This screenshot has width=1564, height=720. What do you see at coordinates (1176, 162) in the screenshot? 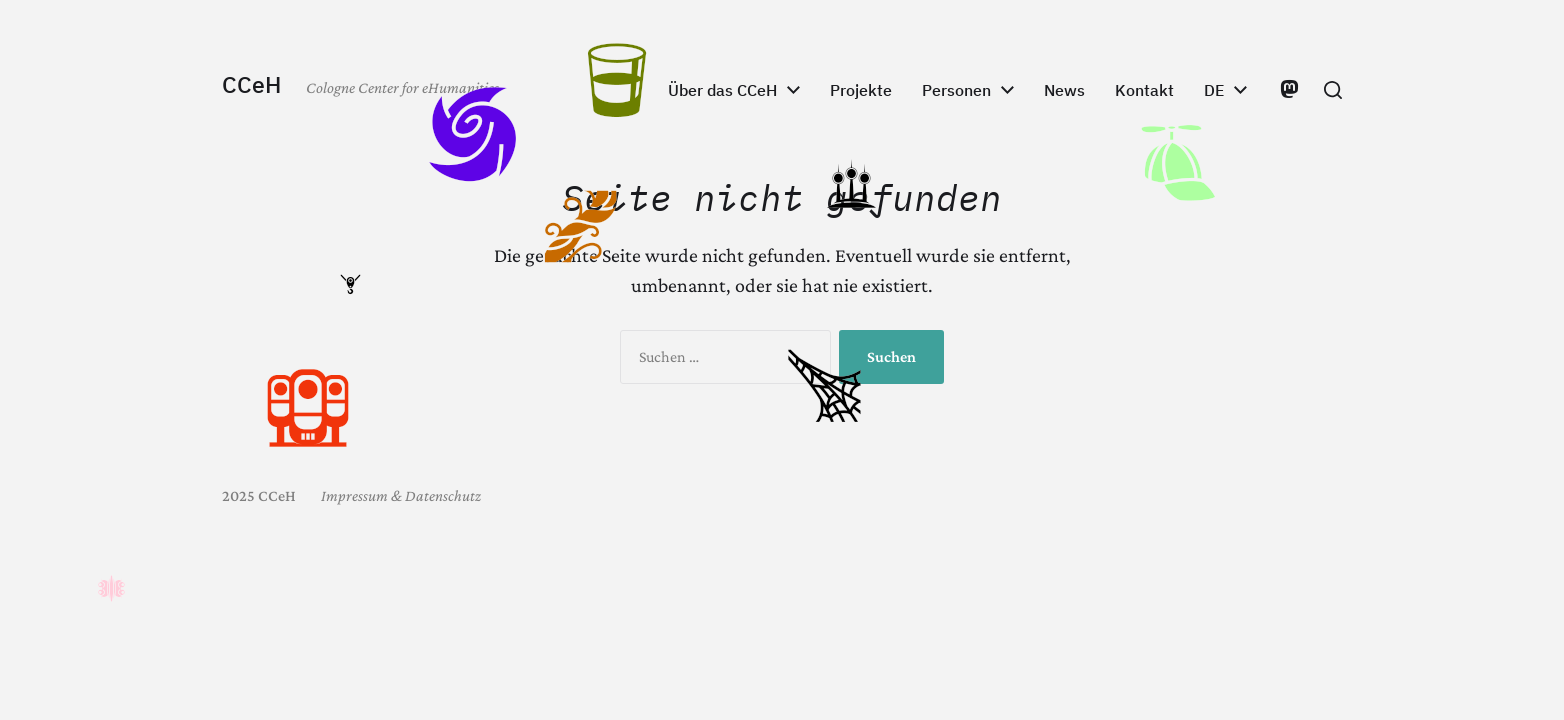
I see `select a playful or childlike avatar accessory` at bounding box center [1176, 162].